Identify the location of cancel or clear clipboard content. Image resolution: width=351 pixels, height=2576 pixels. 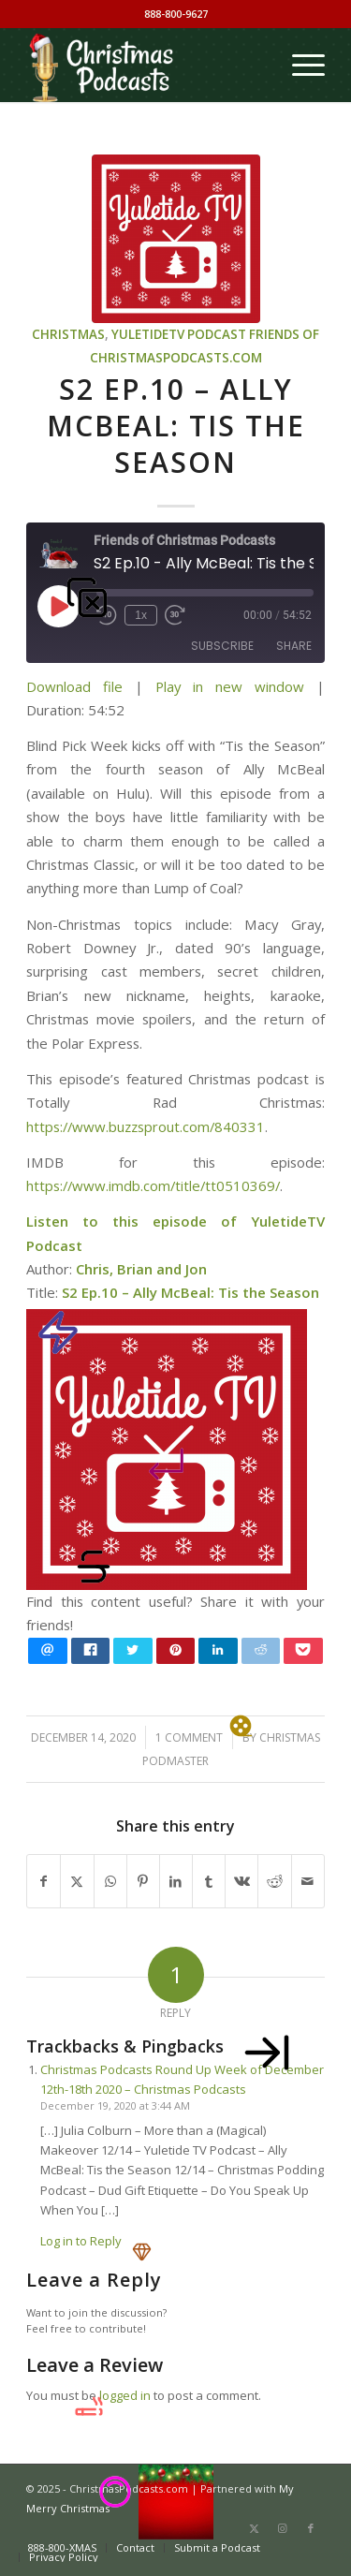
(87, 597).